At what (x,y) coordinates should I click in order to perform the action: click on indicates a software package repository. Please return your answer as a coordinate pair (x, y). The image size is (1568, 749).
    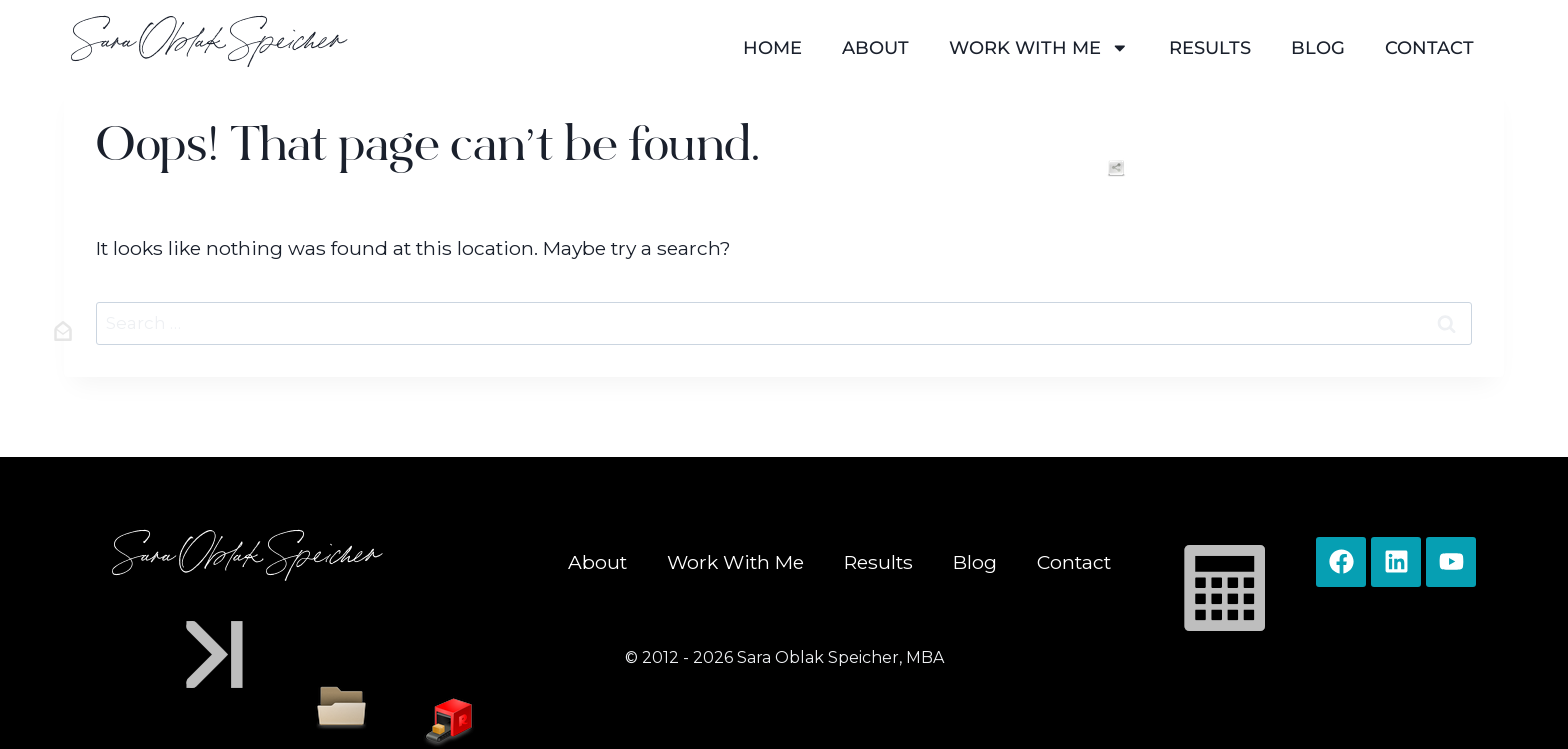
    Looking at the image, I should click on (449, 721).